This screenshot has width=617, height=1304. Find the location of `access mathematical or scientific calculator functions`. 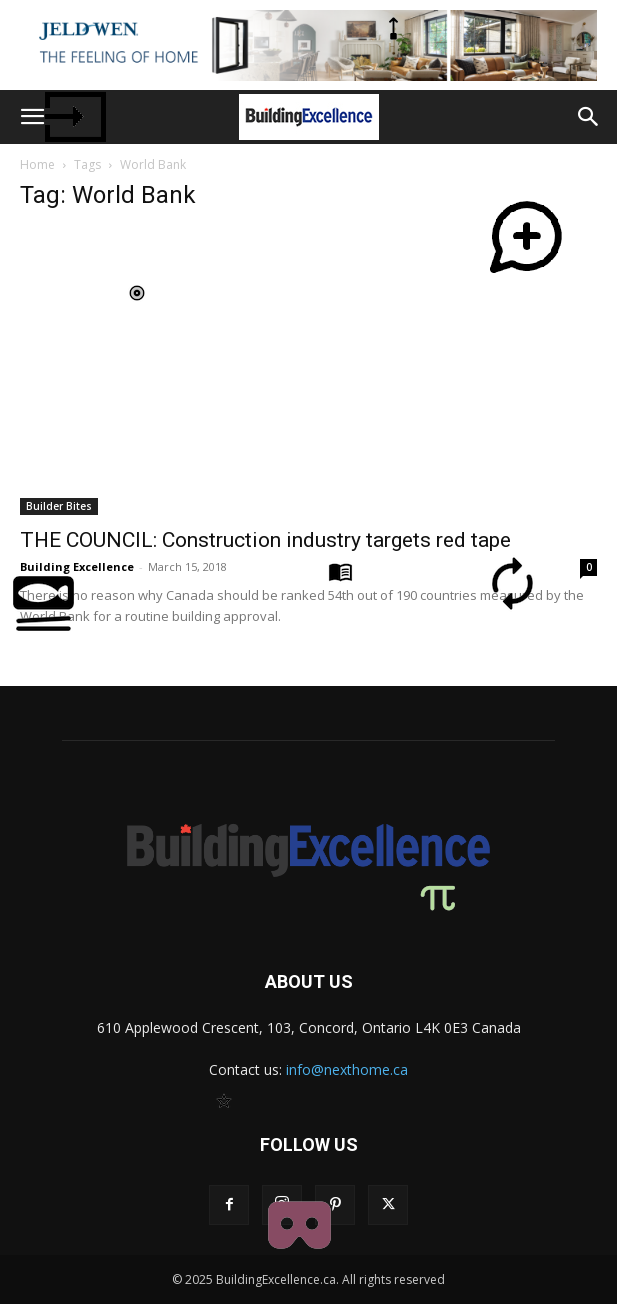

access mathematical or scientific calculator functions is located at coordinates (438, 897).